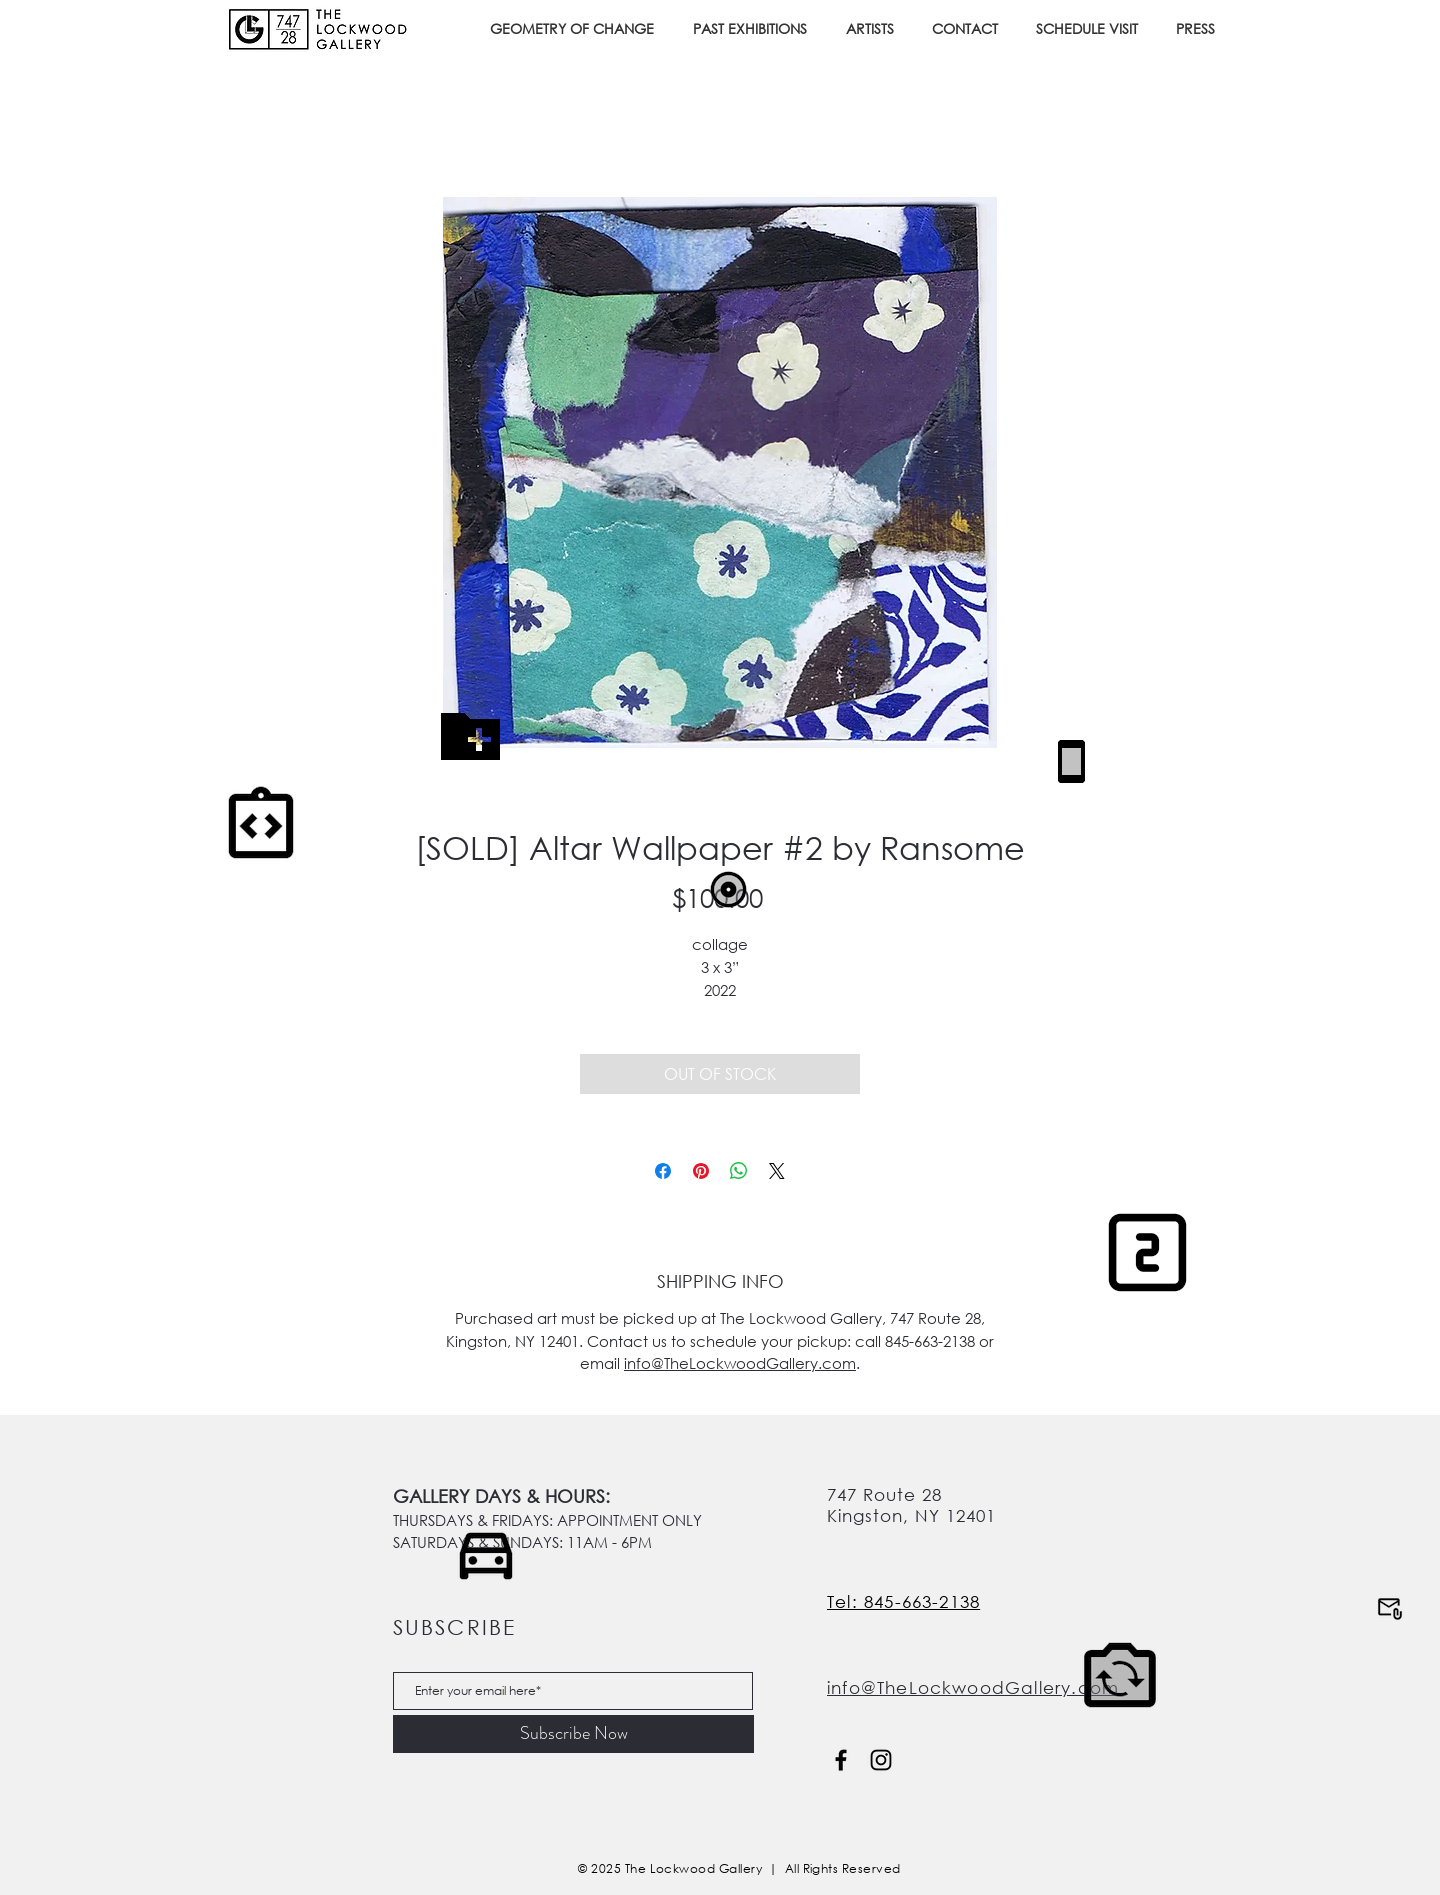 The height and width of the screenshot is (1895, 1440). Describe the element at coordinates (261, 826) in the screenshot. I see `view code integration instructions` at that location.